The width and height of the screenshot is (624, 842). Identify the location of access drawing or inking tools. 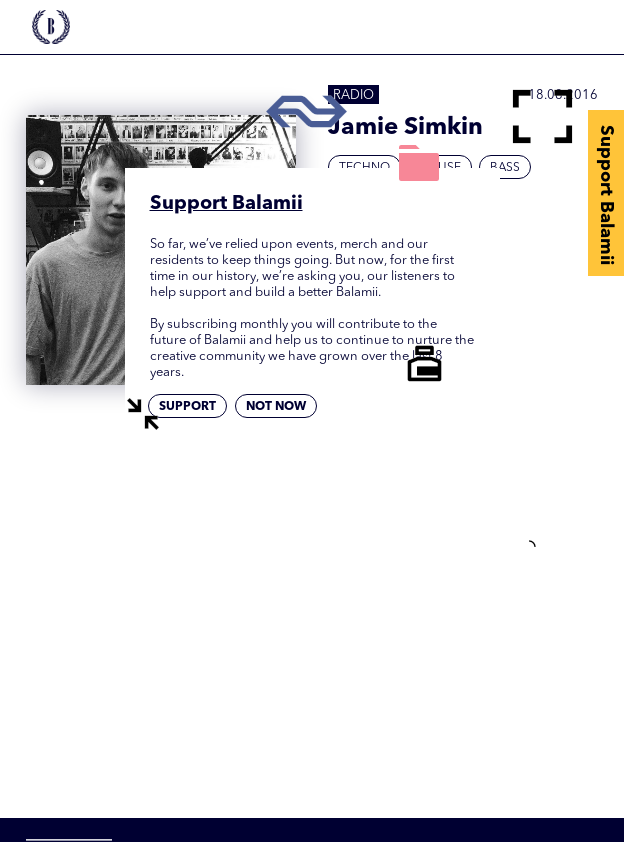
(424, 362).